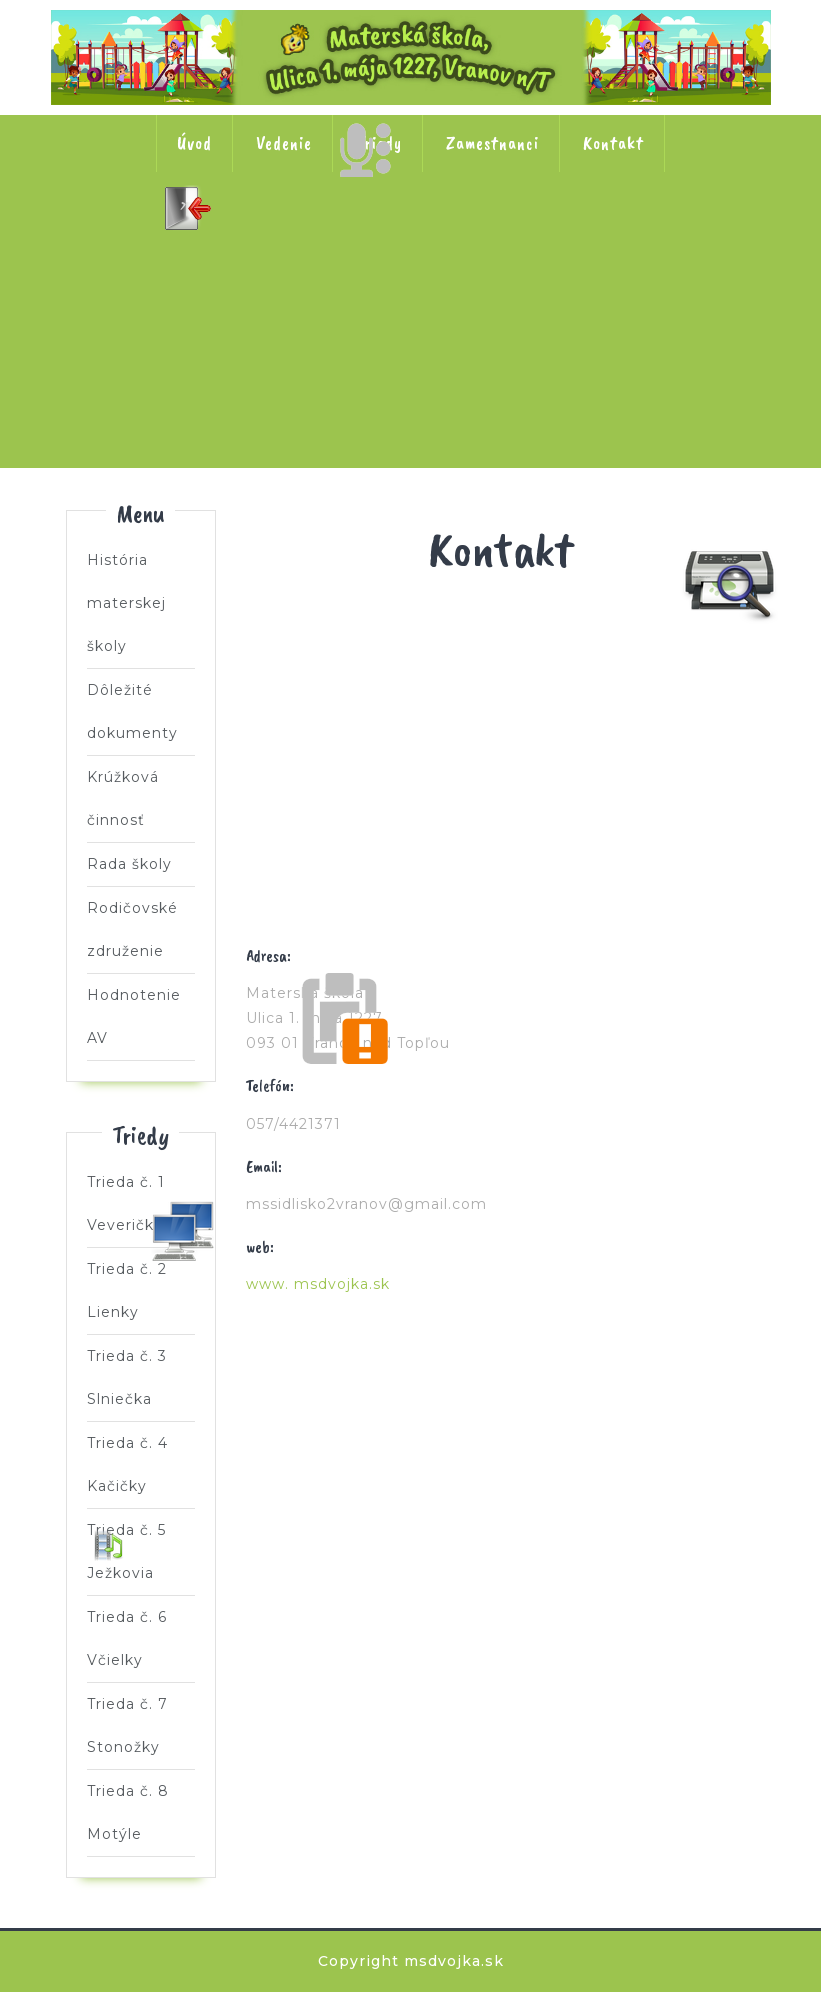 The width and height of the screenshot is (821, 1992). What do you see at coordinates (108, 1545) in the screenshot?
I see `open multimedia applications` at bounding box center [108, 1545].